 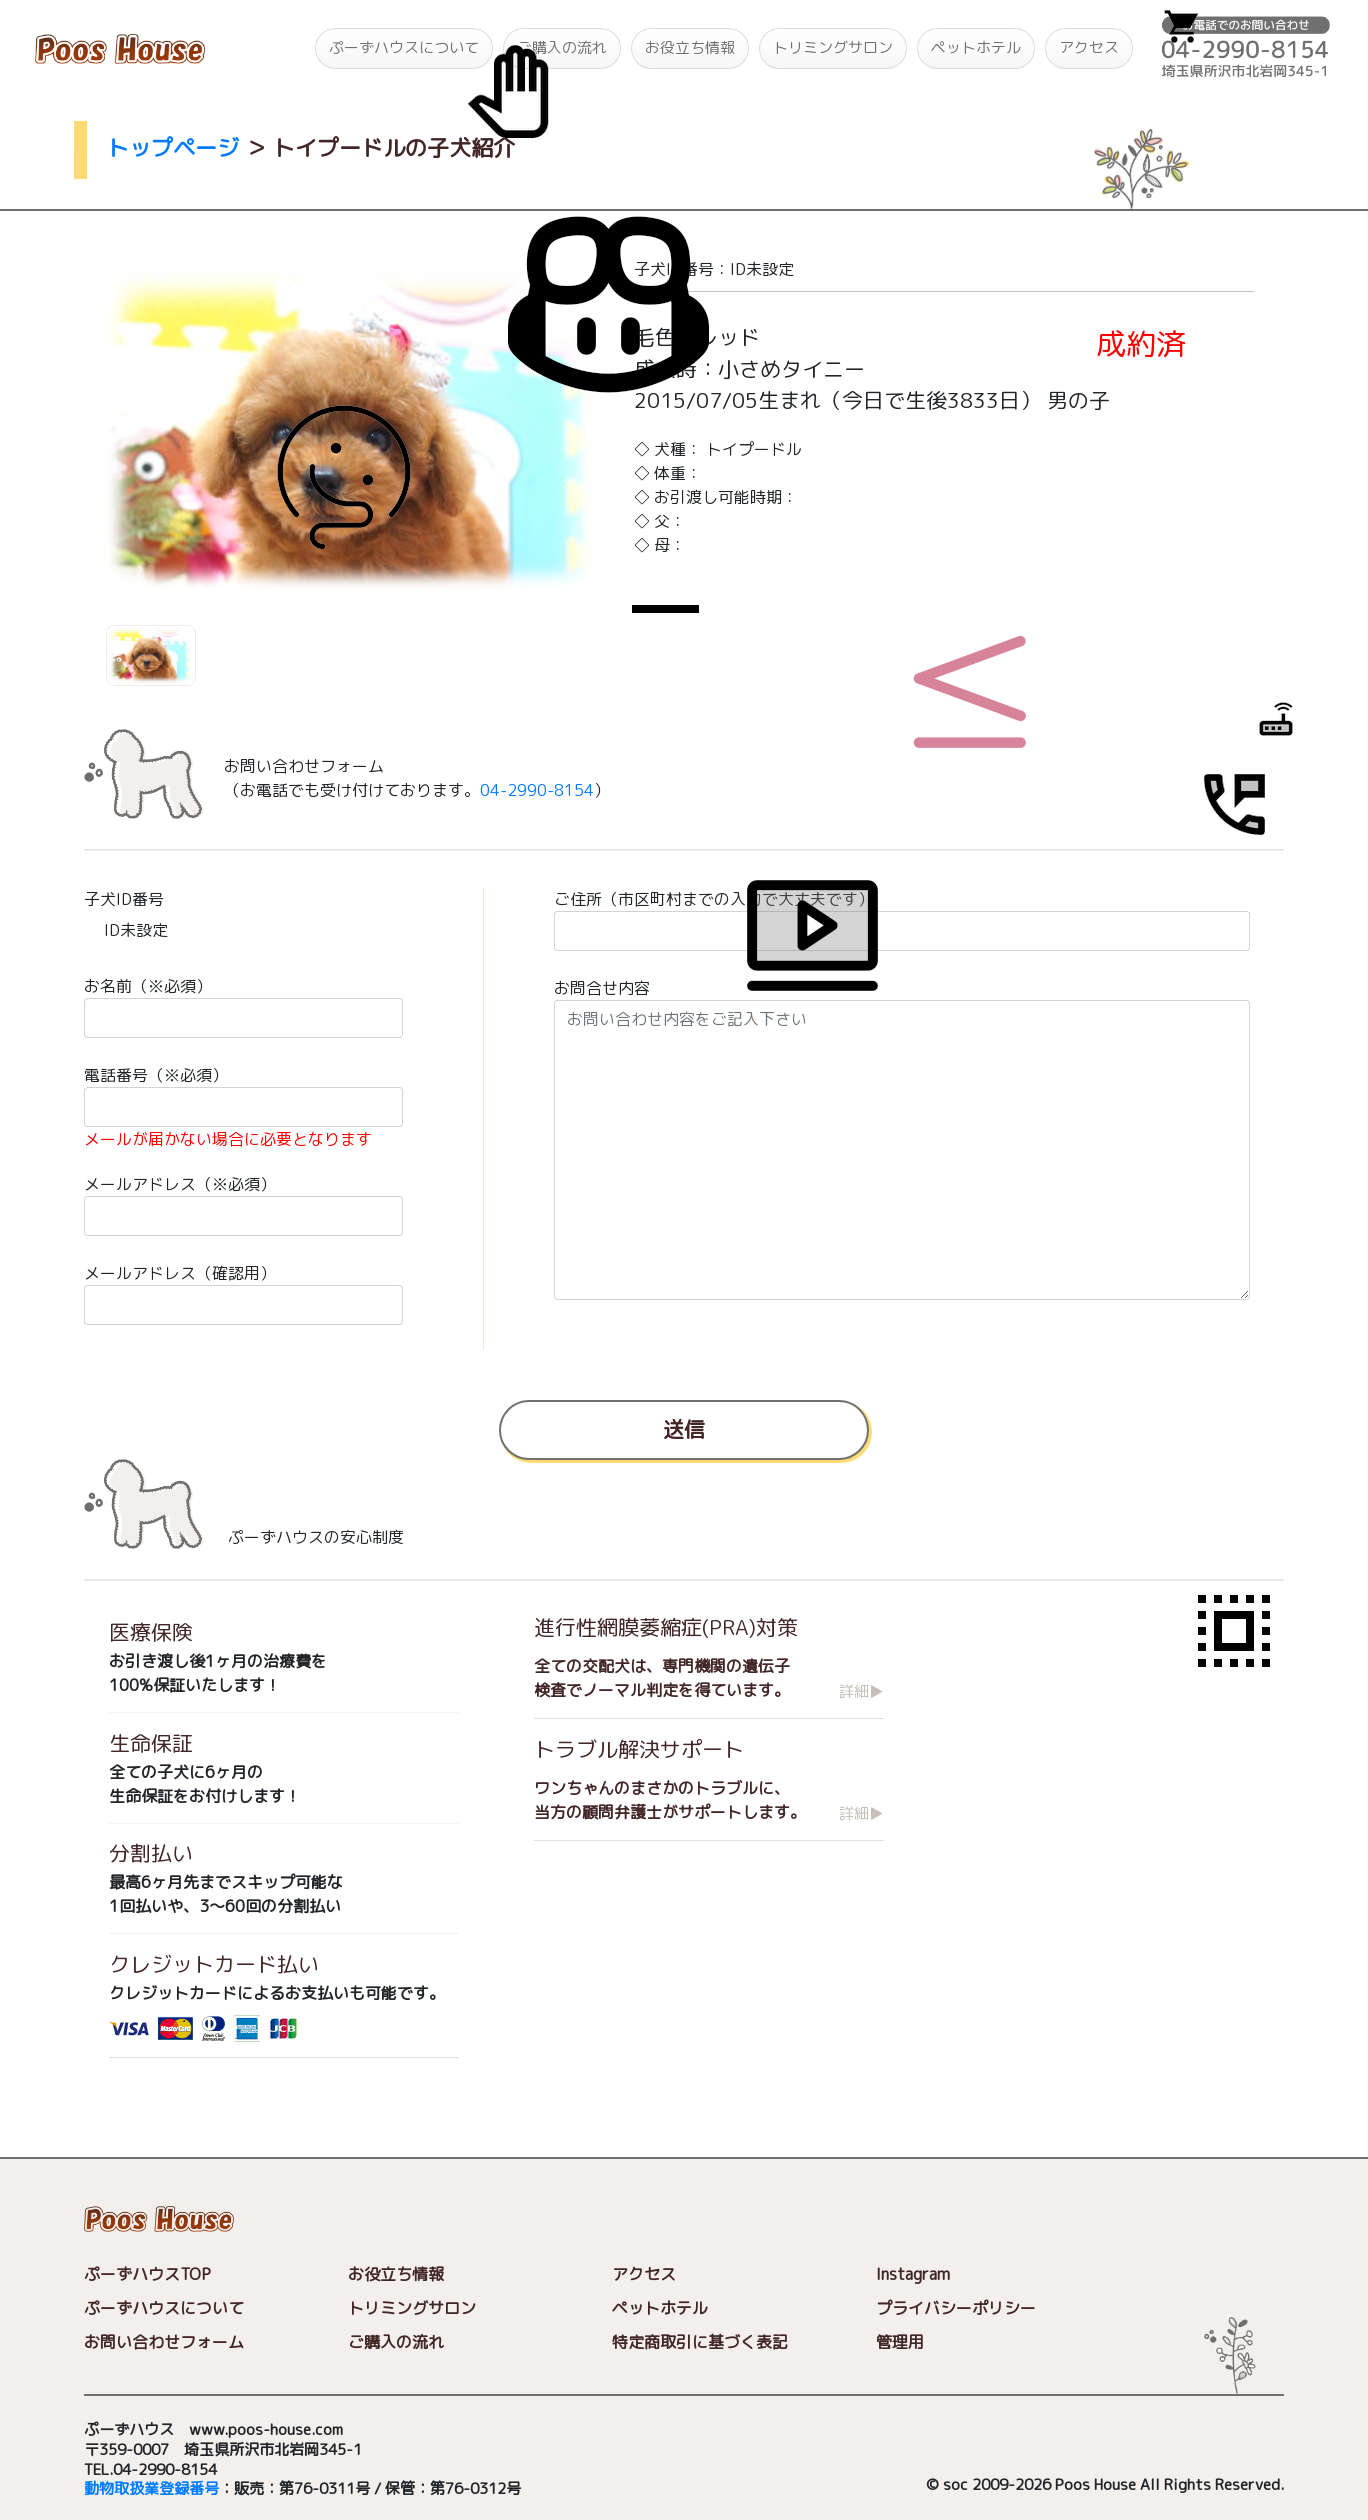 I want to click on access router or network settings, so click(x=1276, y=719).